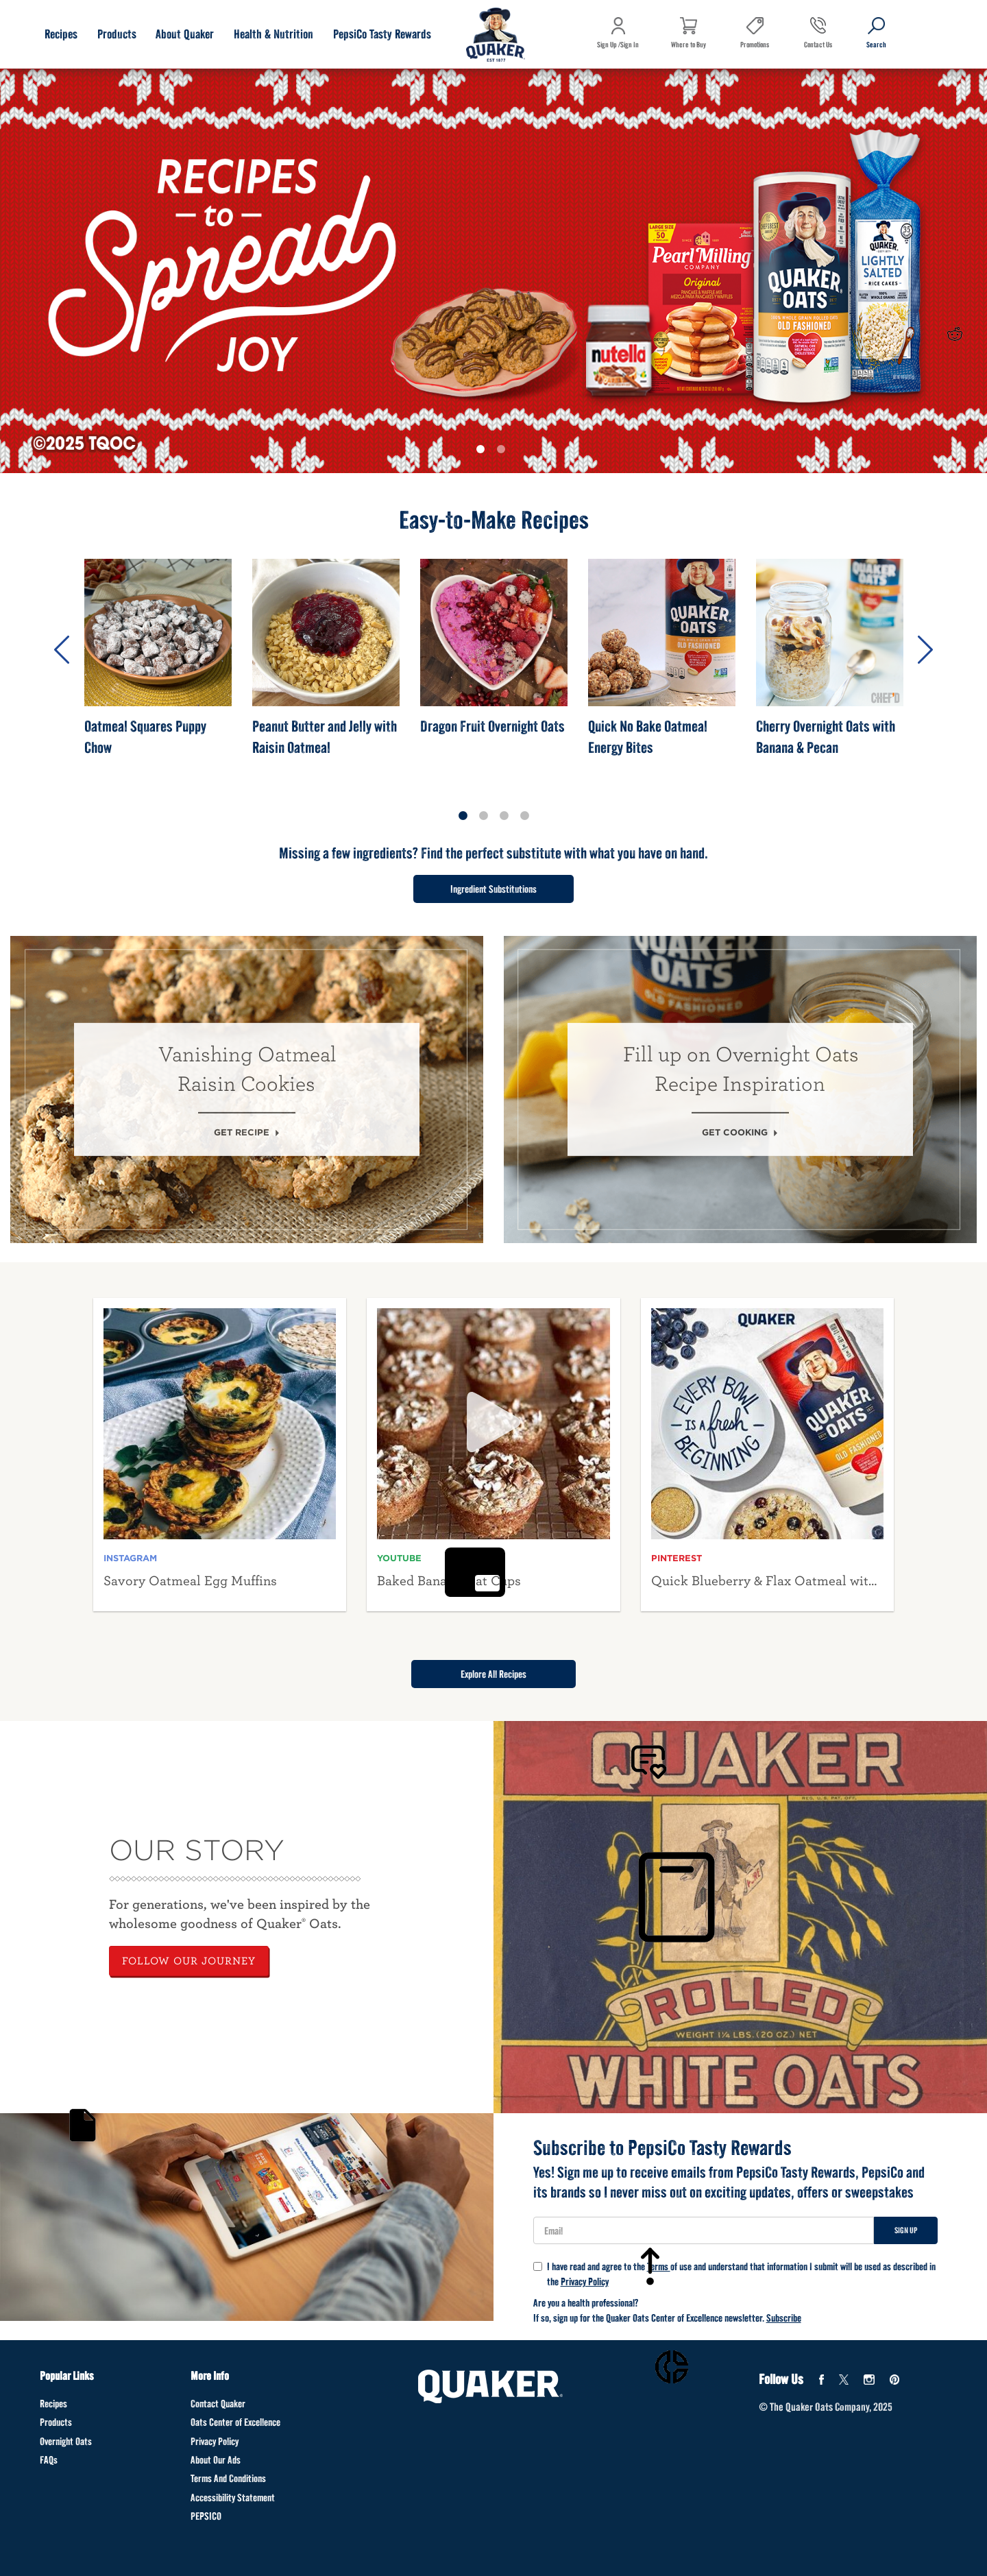 This screenshot has height=2576, width=987. Describe the element at coordinates (672, 2367) in the screenshot. I see `view analytics or statistics breakdown` at that location.